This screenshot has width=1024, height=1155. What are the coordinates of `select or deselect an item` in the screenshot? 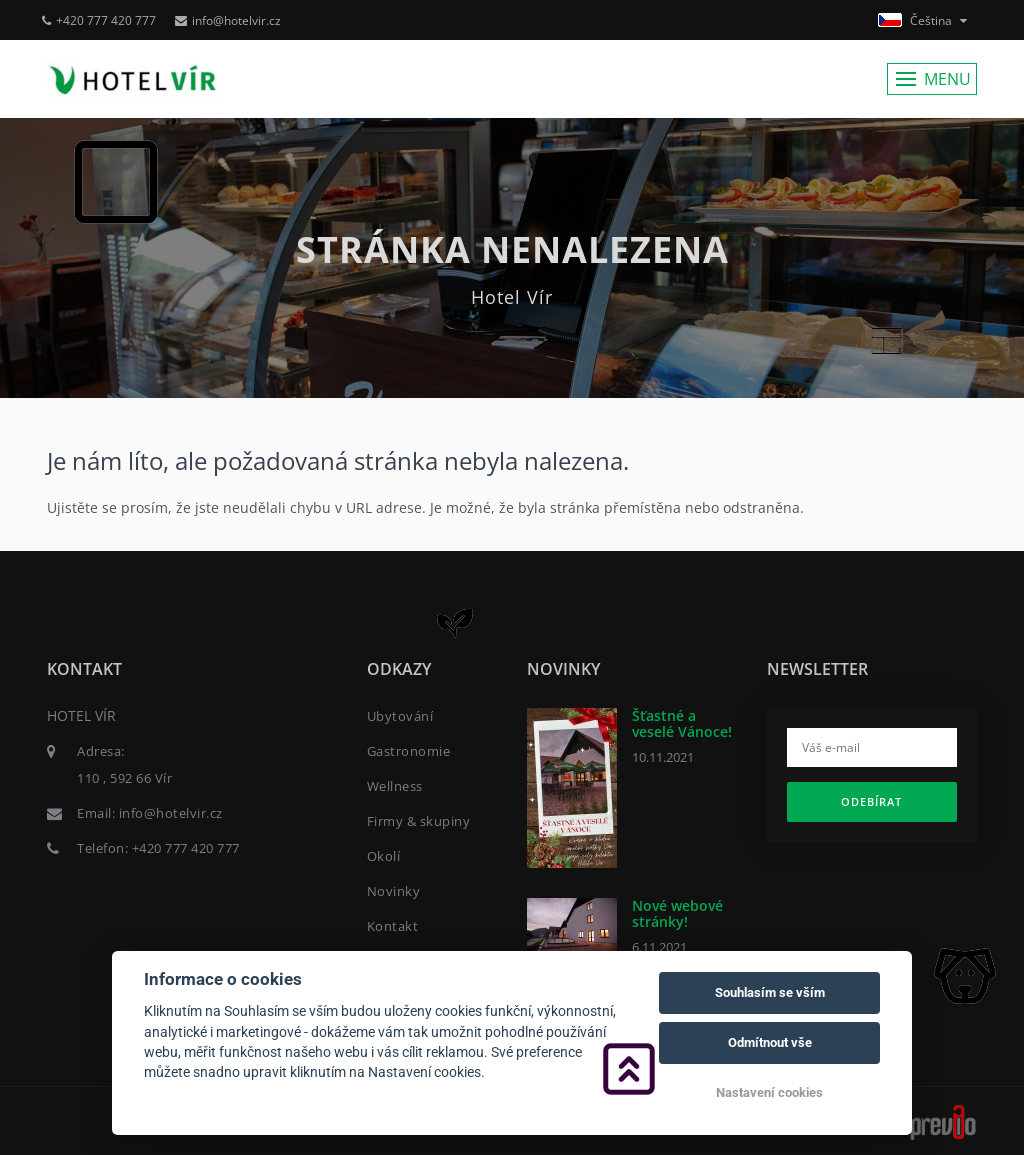 It's located at (116, 182).